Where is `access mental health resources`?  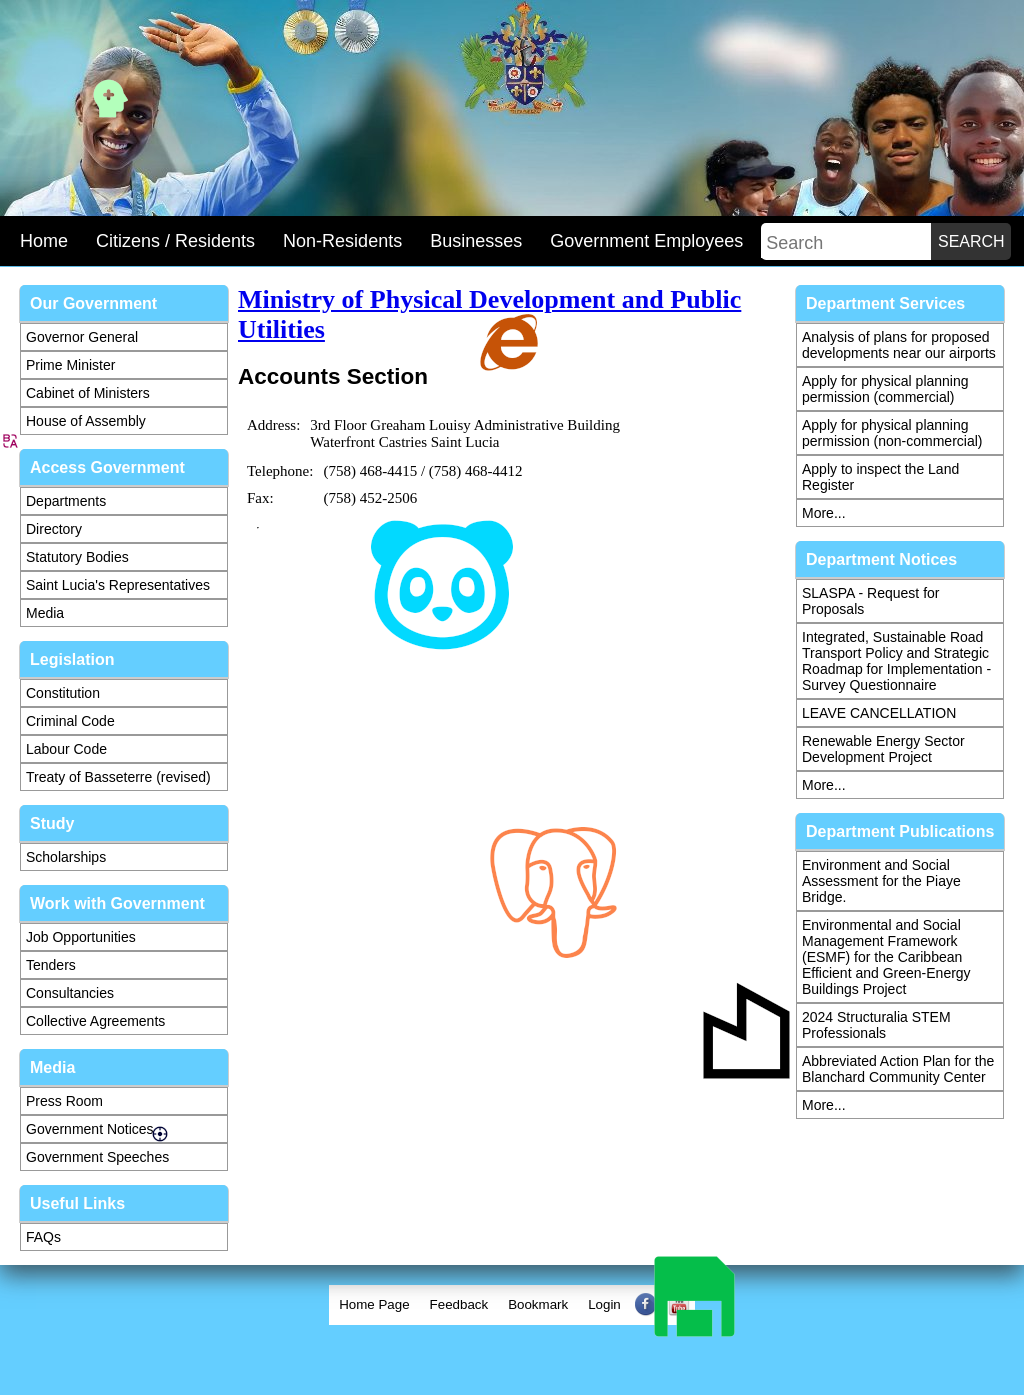 access mental health resources is located at coordinates (110, 98).